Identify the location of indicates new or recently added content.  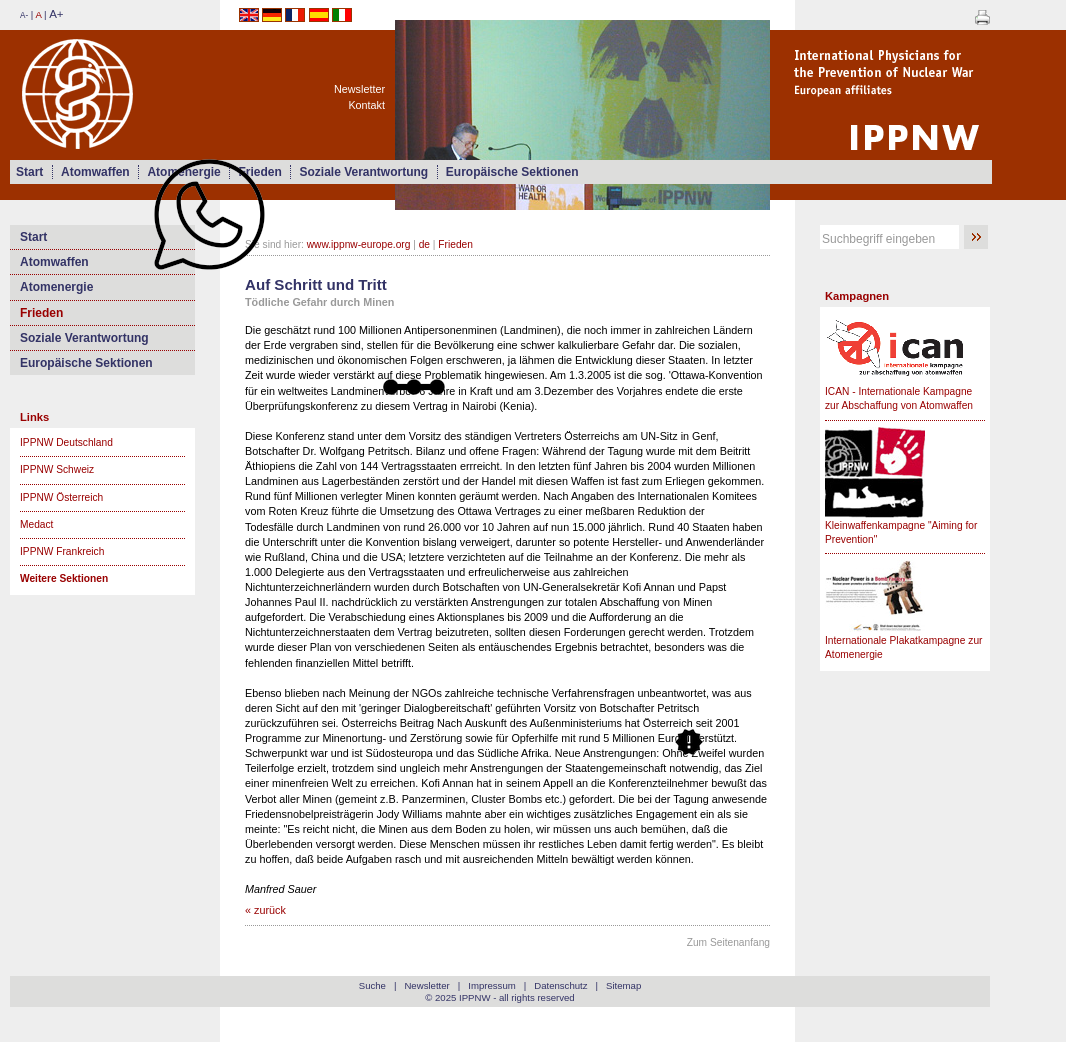
(689, 742).